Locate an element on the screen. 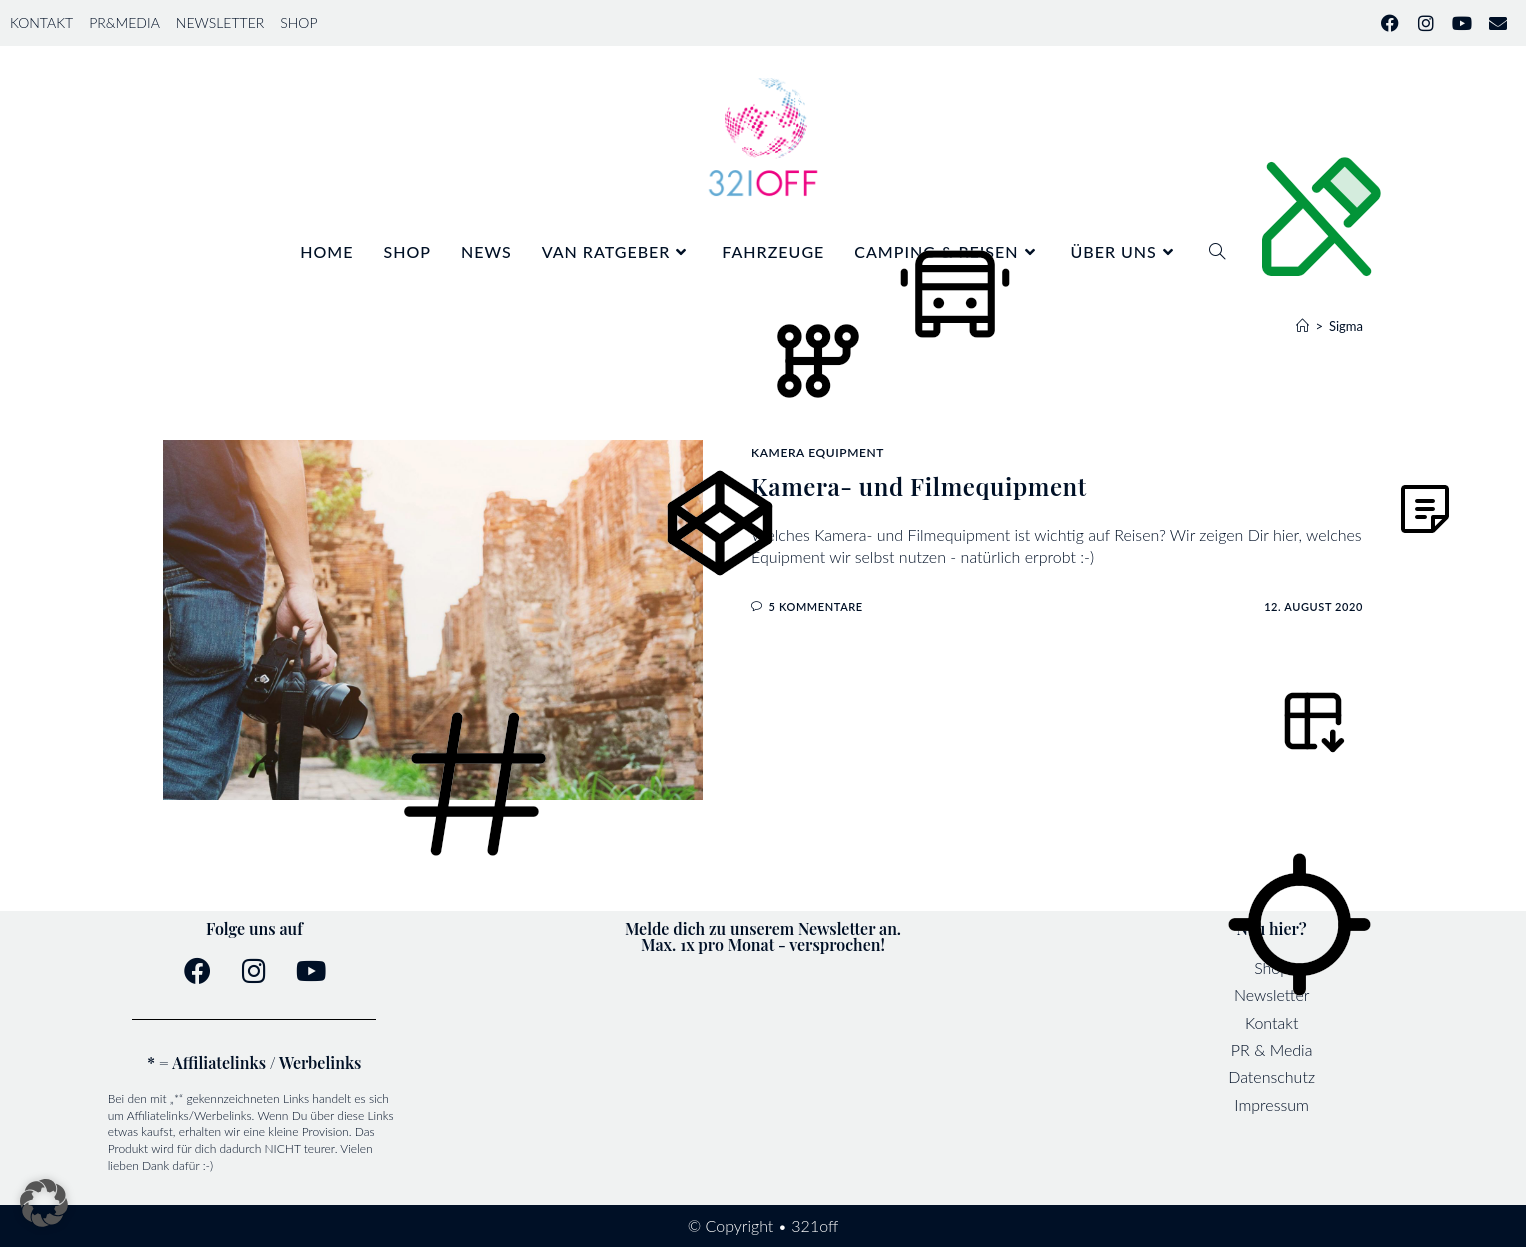 The width and height of the screenshot is (1526, 1247). view or browse hashtags is located at coordinates (475, 785).